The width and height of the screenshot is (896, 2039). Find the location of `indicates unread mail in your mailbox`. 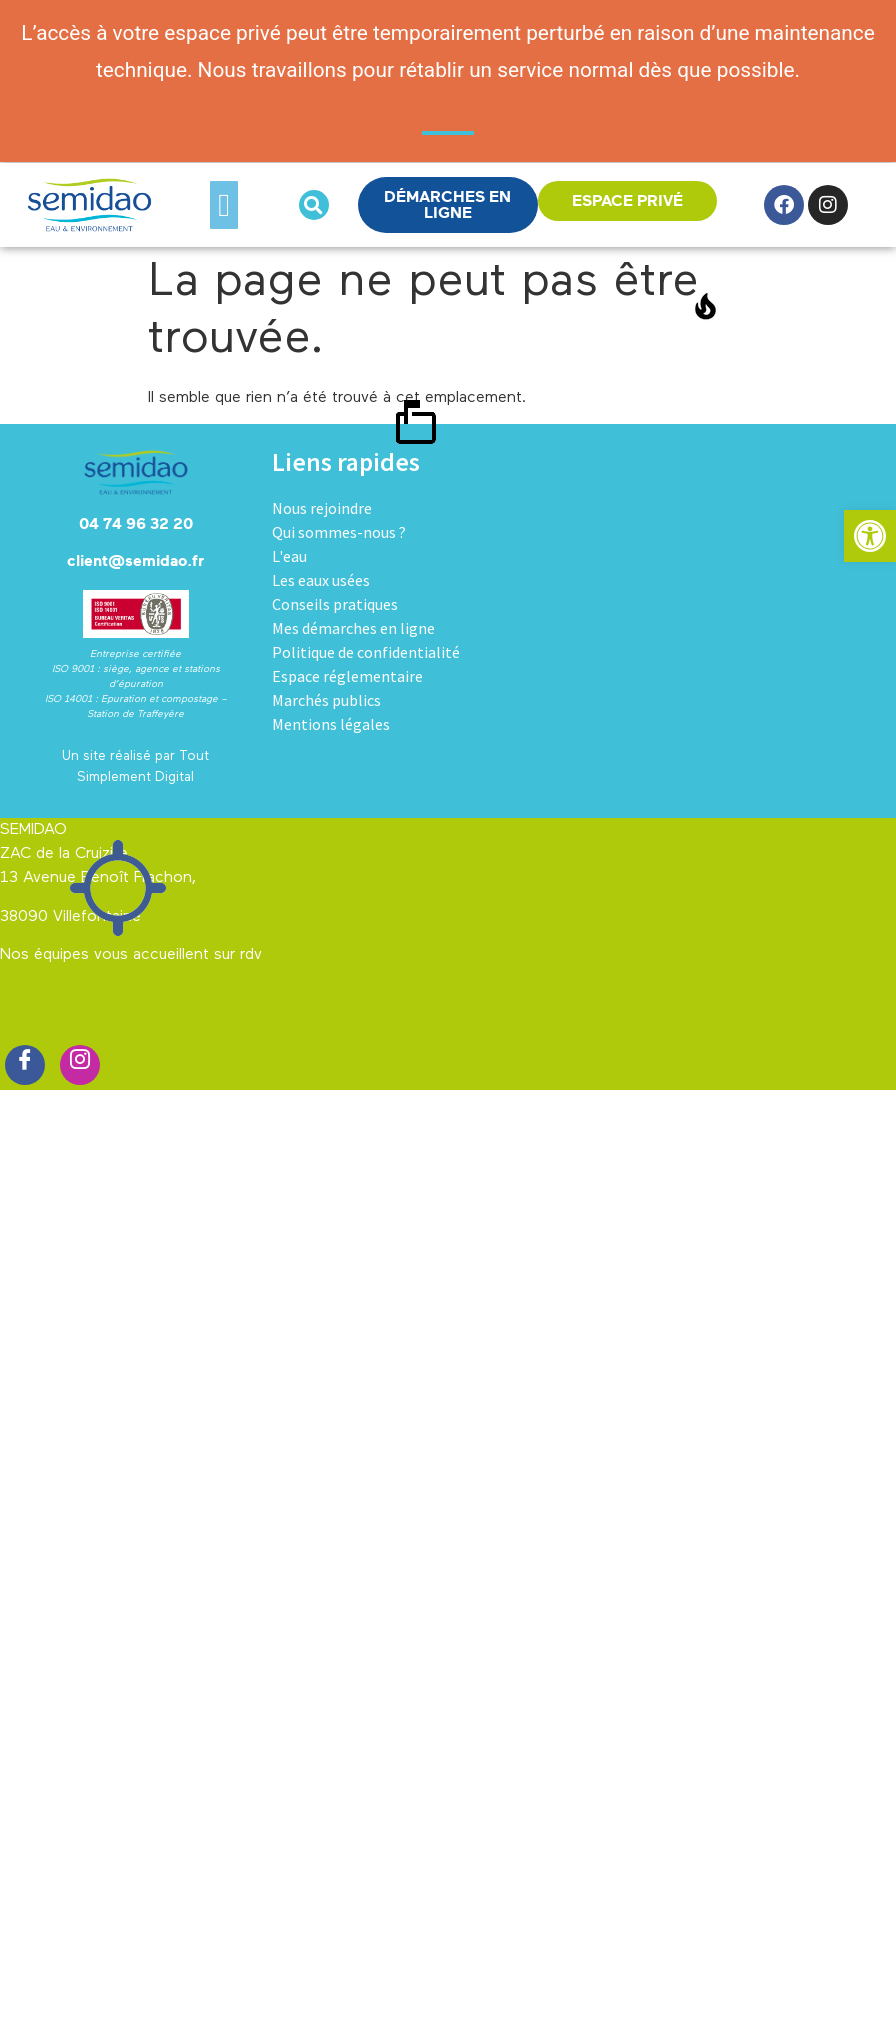

indicates unread mail in your mailbox is located at coordinates (416, 424).